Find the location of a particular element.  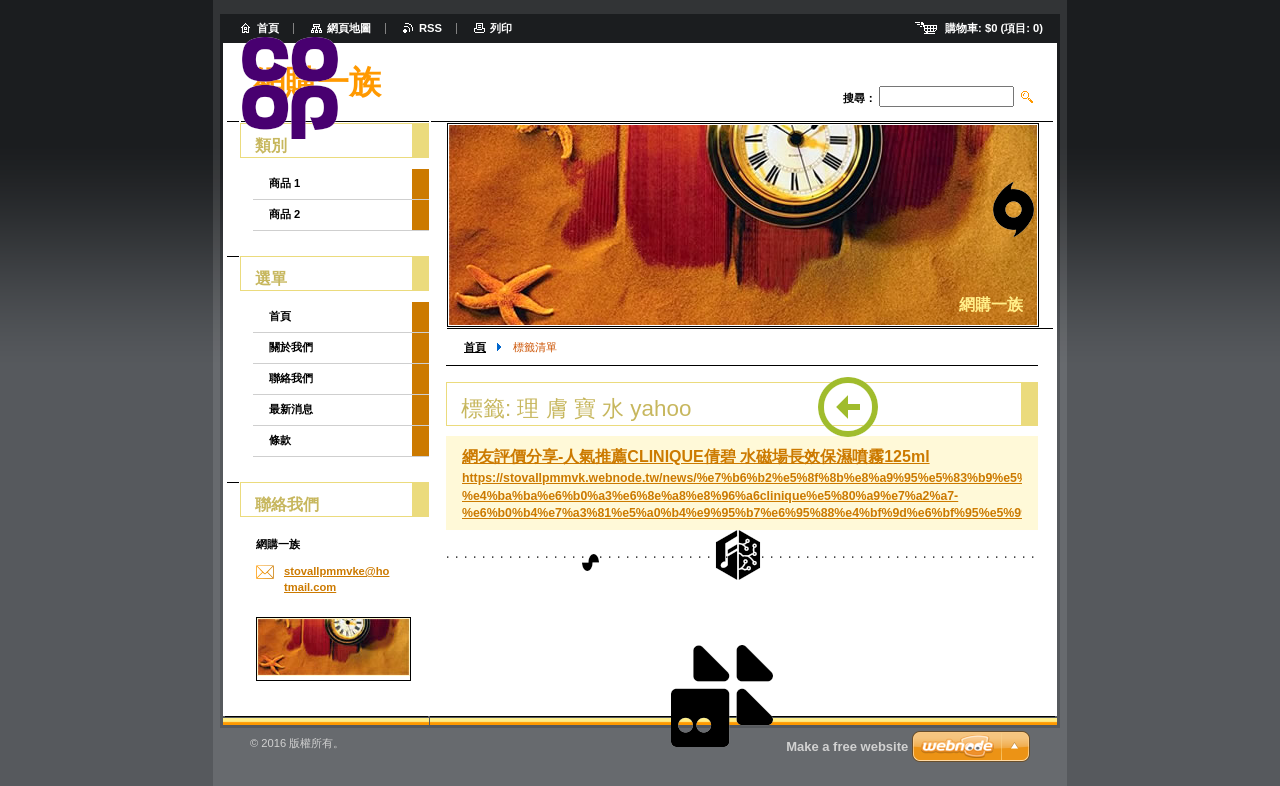

co-op brand logo is located at coordinates (290, 88).